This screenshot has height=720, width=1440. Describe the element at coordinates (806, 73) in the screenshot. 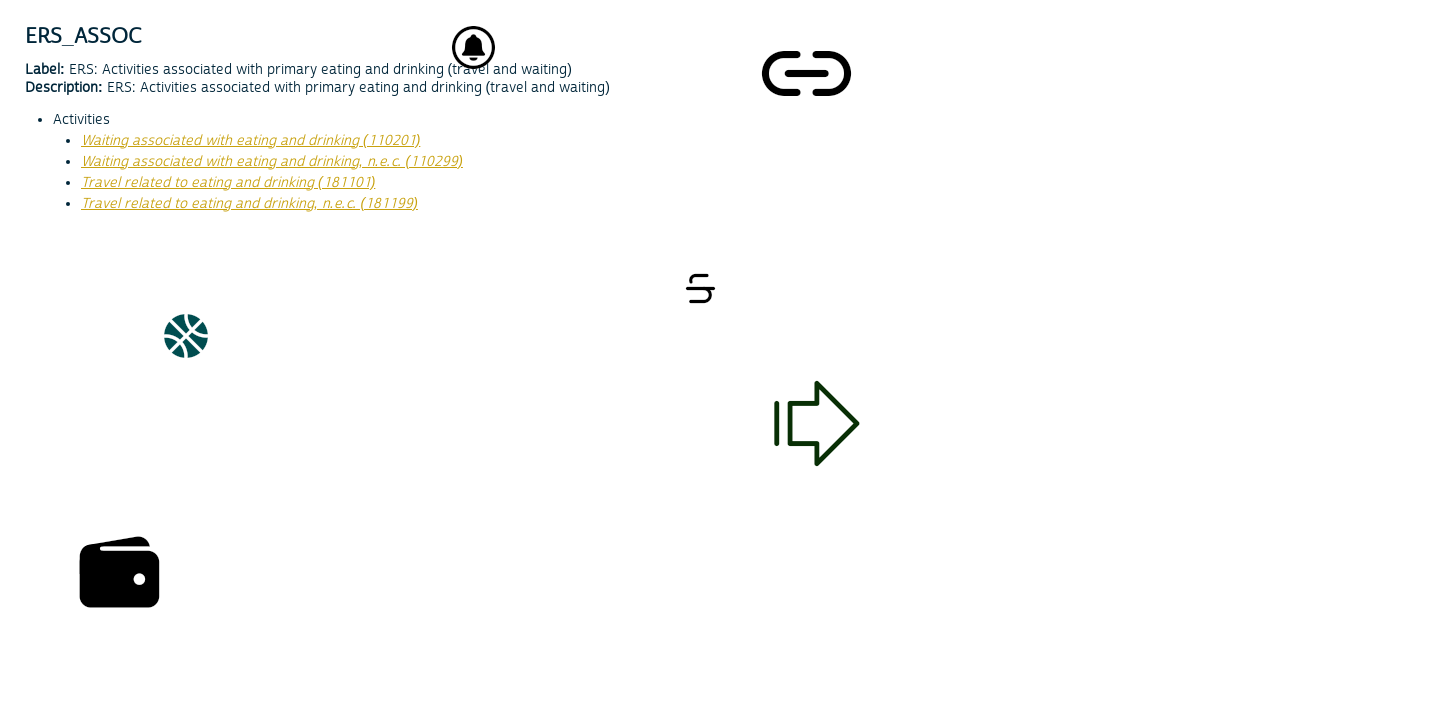

I see `copy or share a link` at that location.